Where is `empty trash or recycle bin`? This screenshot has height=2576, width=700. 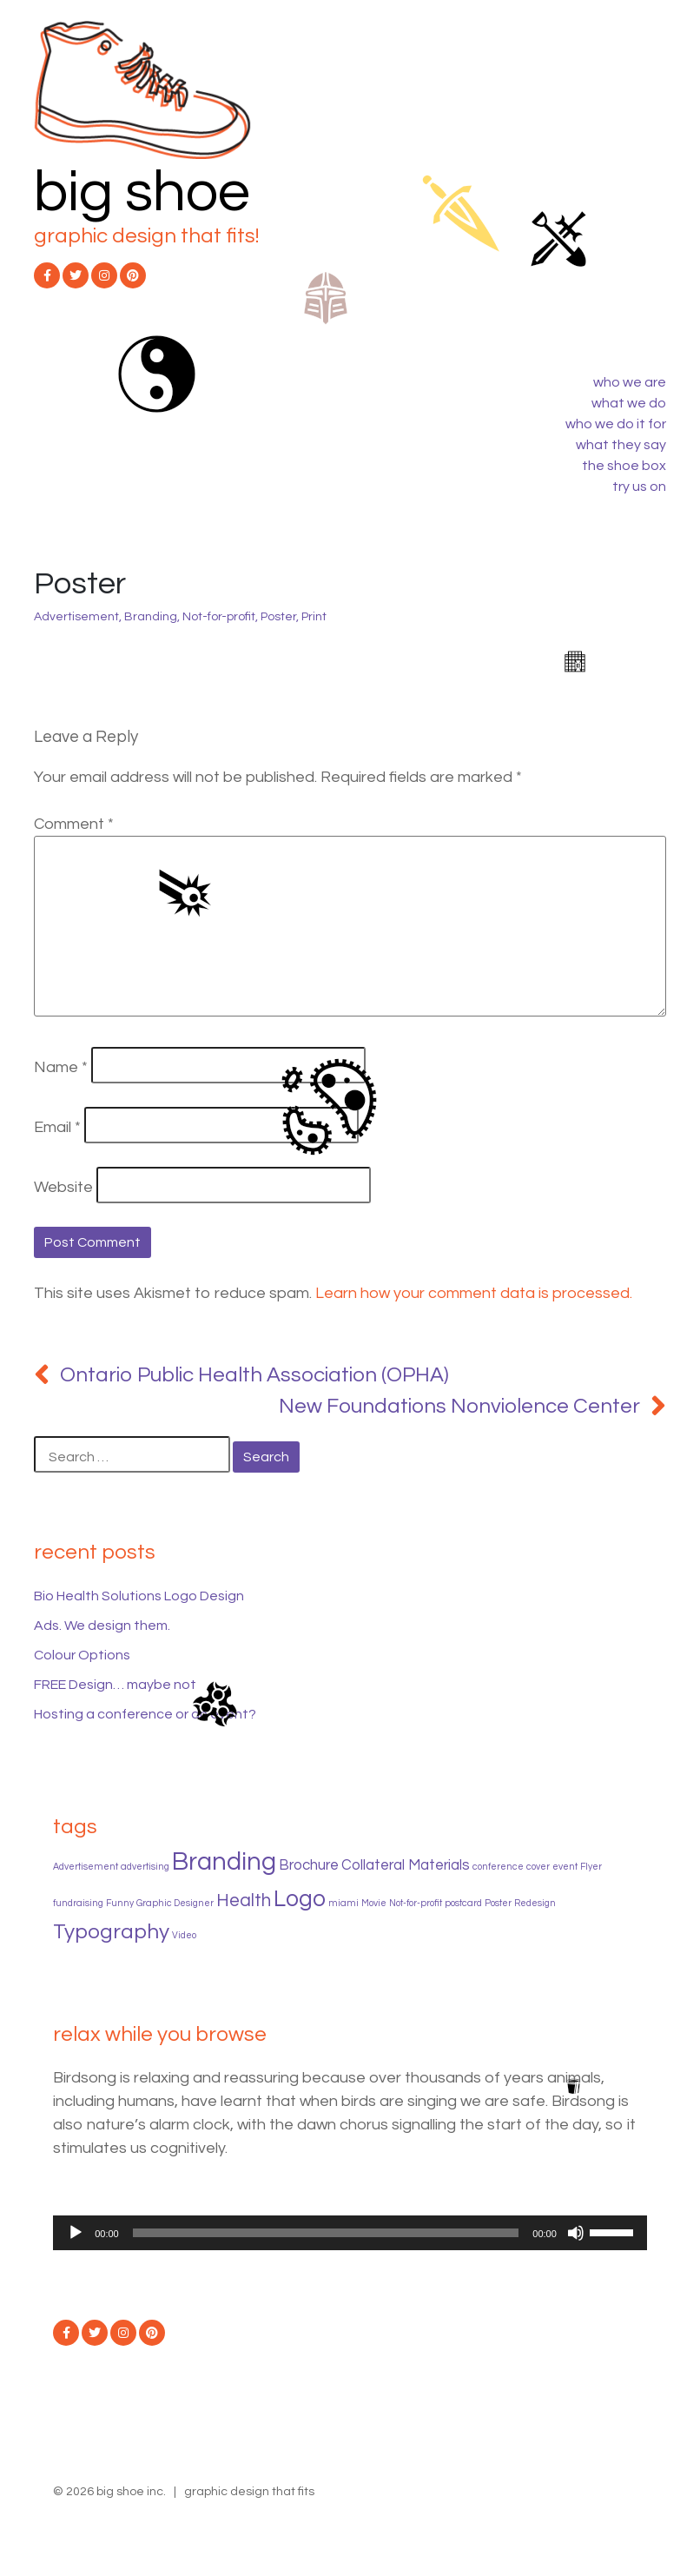 empty trash or recycle bin is located at coordinates (573, 2083).